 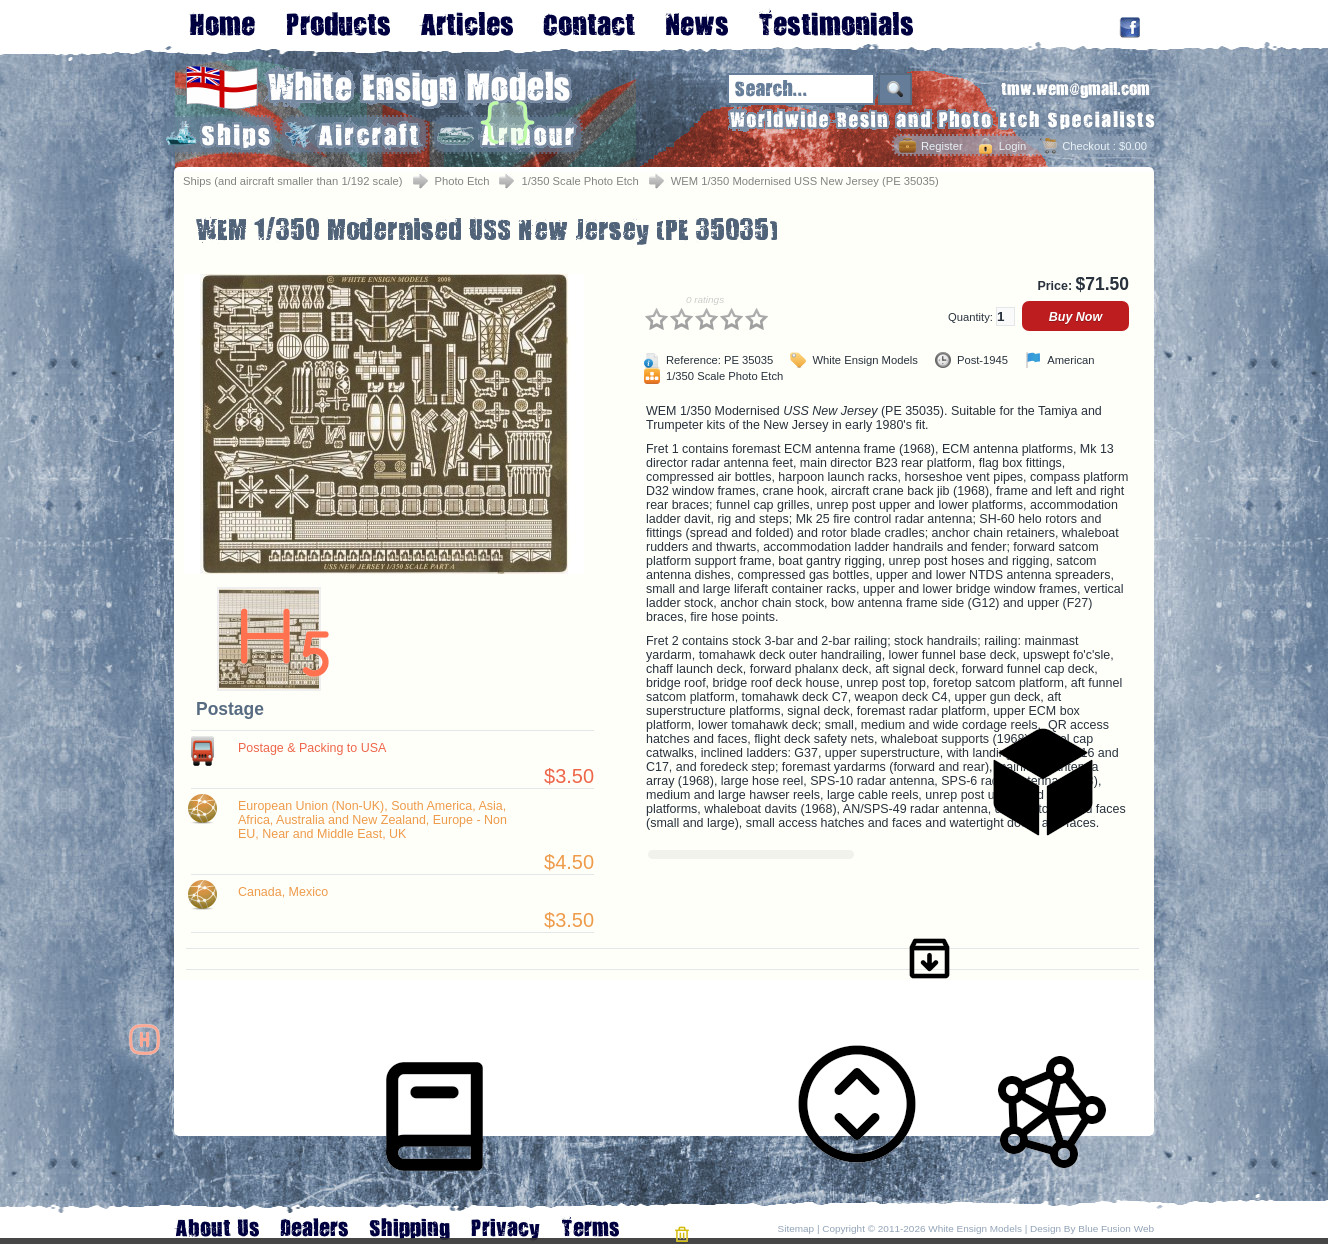 What do you see at coordinates (434, 1116) in the screenshot?
I see `open a book or reading app` at bounding box center [434, 1116].